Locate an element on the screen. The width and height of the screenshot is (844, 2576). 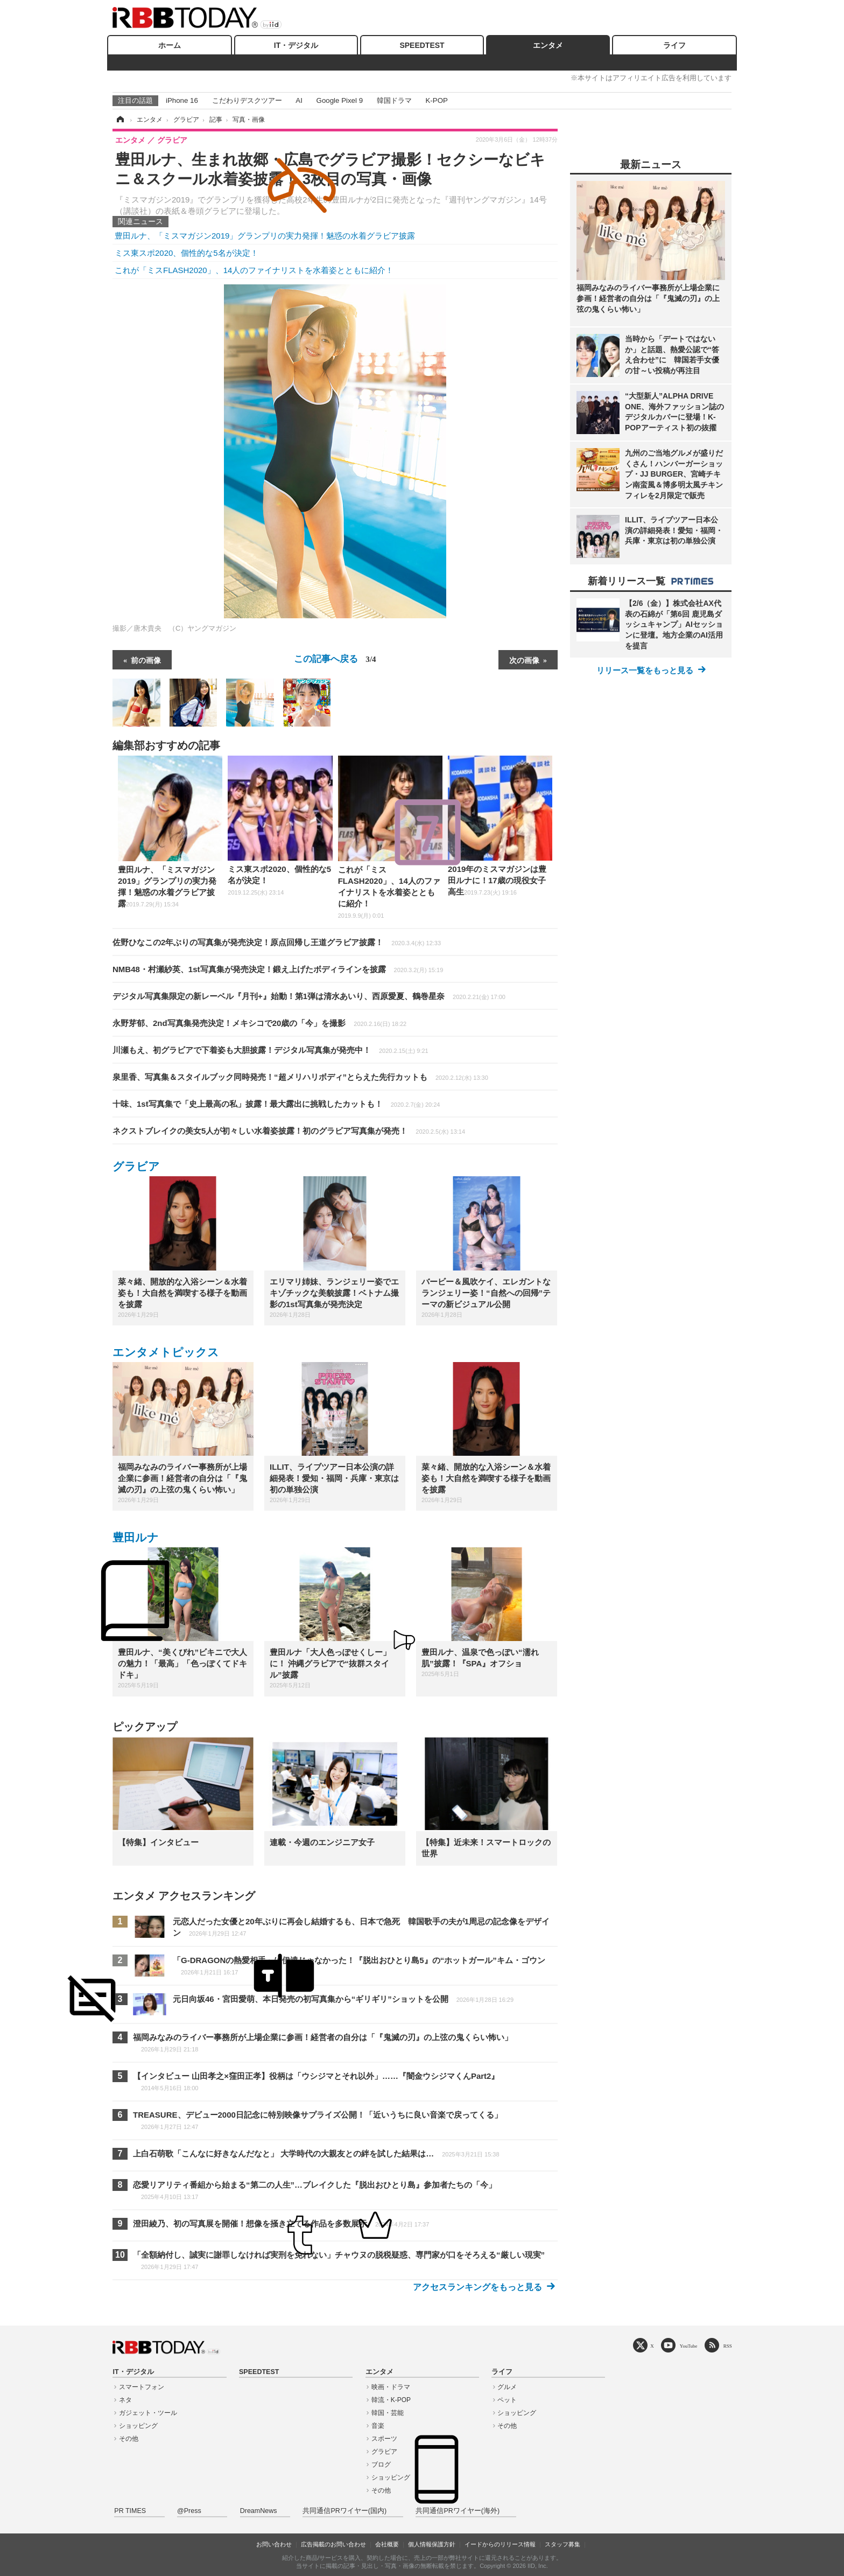
indicates mobile device or smartphone is located at coordinates (437, 2469).